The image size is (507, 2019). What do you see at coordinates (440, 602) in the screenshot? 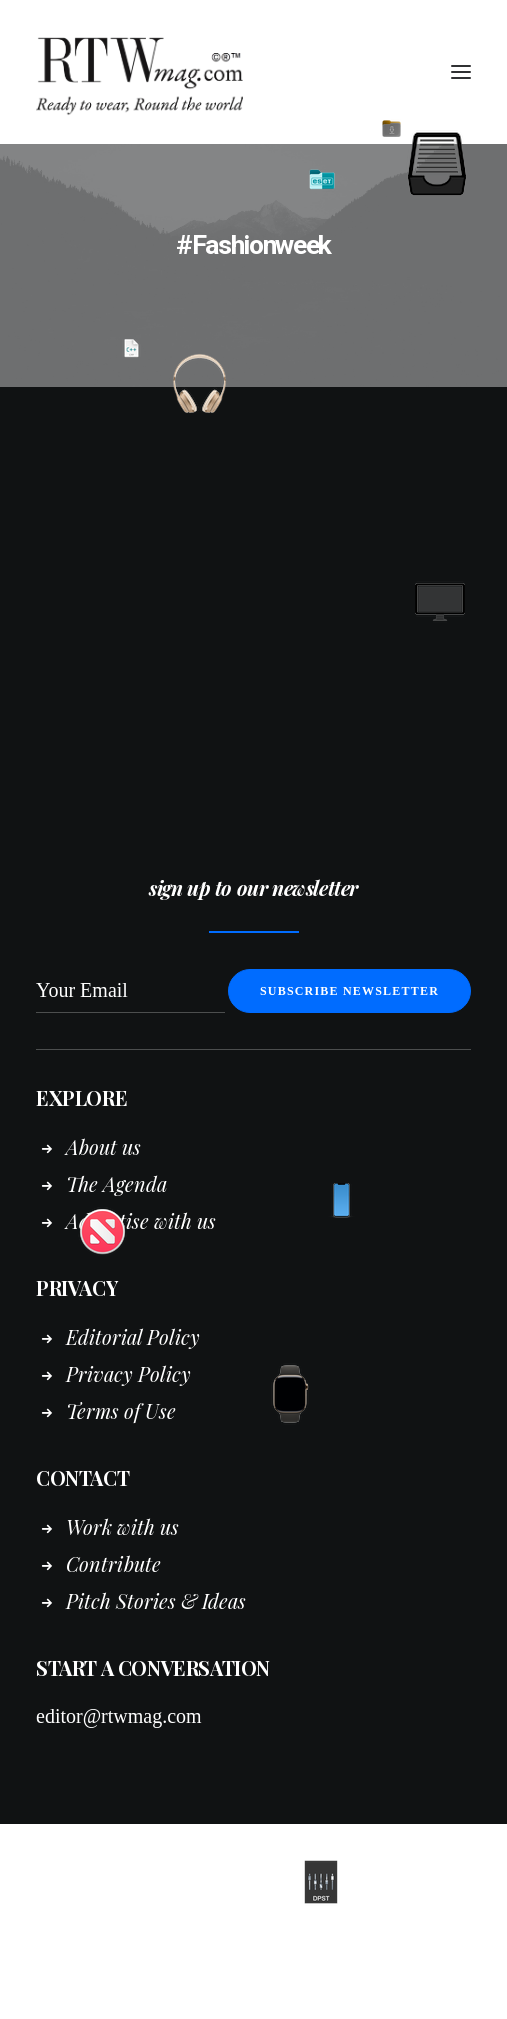
I see `access display or monitor settings` at bounding box center [440, 602].